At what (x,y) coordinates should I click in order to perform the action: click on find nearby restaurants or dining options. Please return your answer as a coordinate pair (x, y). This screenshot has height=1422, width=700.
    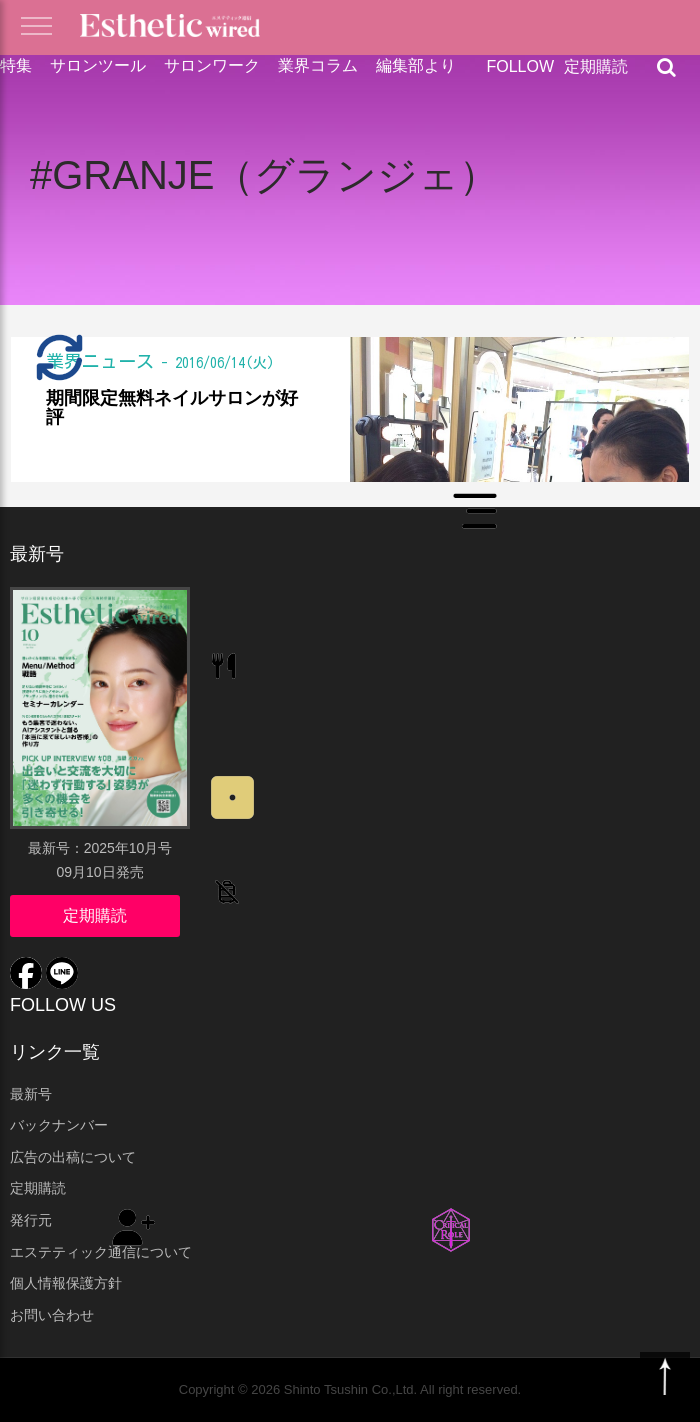
    Looking at the image, I should click on (224, 666).